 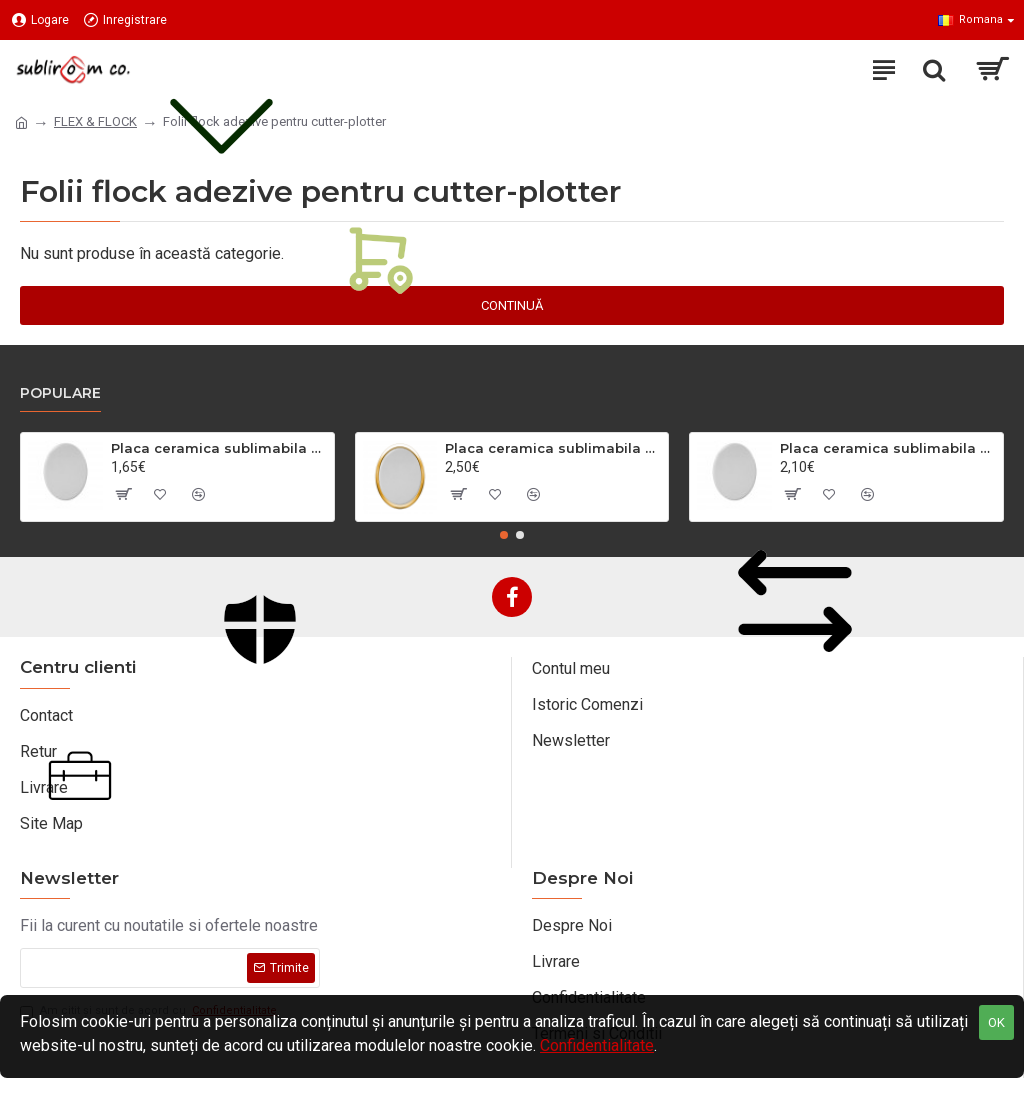 I want to click on access tools and utilities, so click(x=80, y=778).